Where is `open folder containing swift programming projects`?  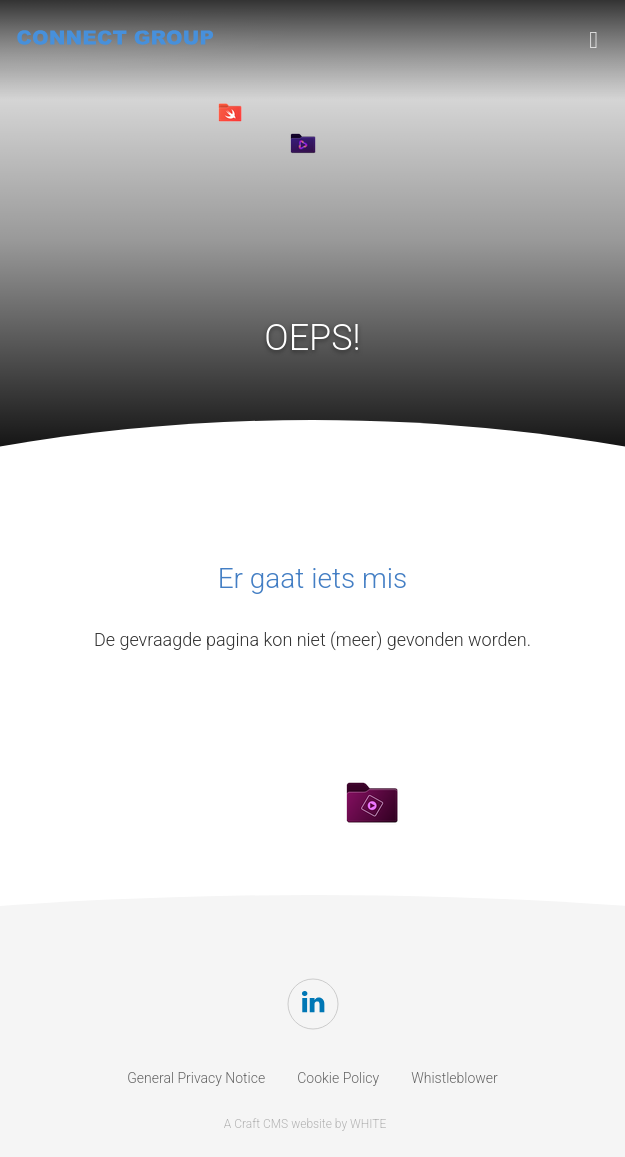
open folder containing swift programming projects is located at coordinates (230, 113).